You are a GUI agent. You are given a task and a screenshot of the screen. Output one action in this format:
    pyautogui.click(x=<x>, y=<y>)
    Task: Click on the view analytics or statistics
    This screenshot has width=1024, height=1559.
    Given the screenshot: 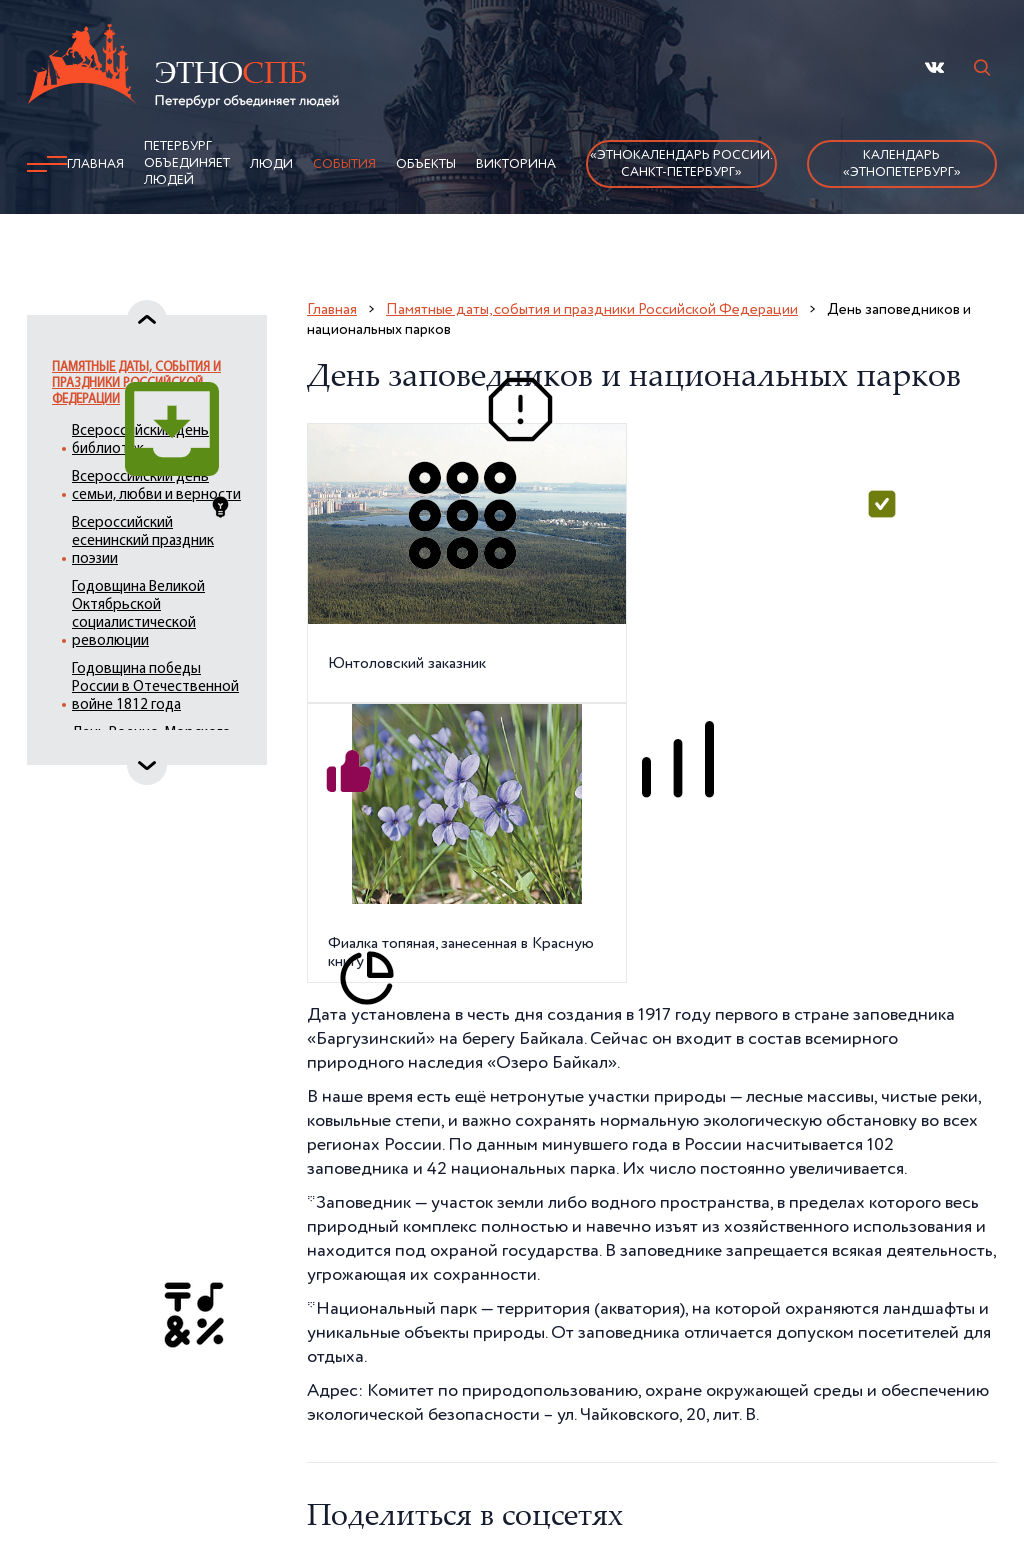 What is the action you would take?
    pyautogui.click(x=678, y=757)
    